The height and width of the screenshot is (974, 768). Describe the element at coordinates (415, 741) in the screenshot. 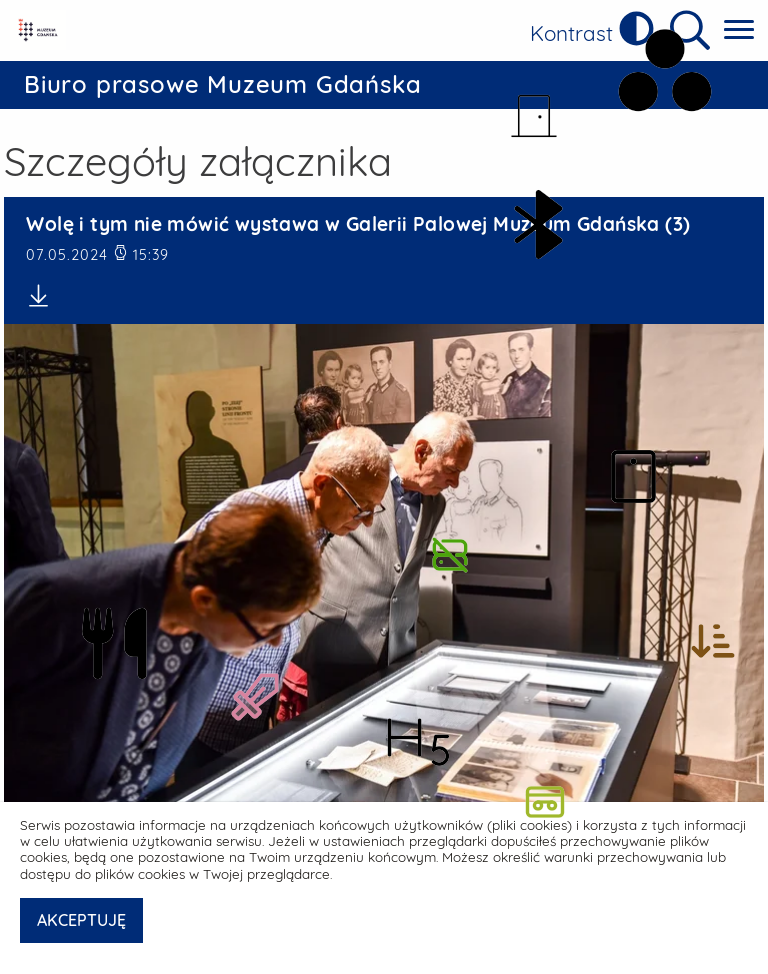

I see `format text as heading level 5` at that location.